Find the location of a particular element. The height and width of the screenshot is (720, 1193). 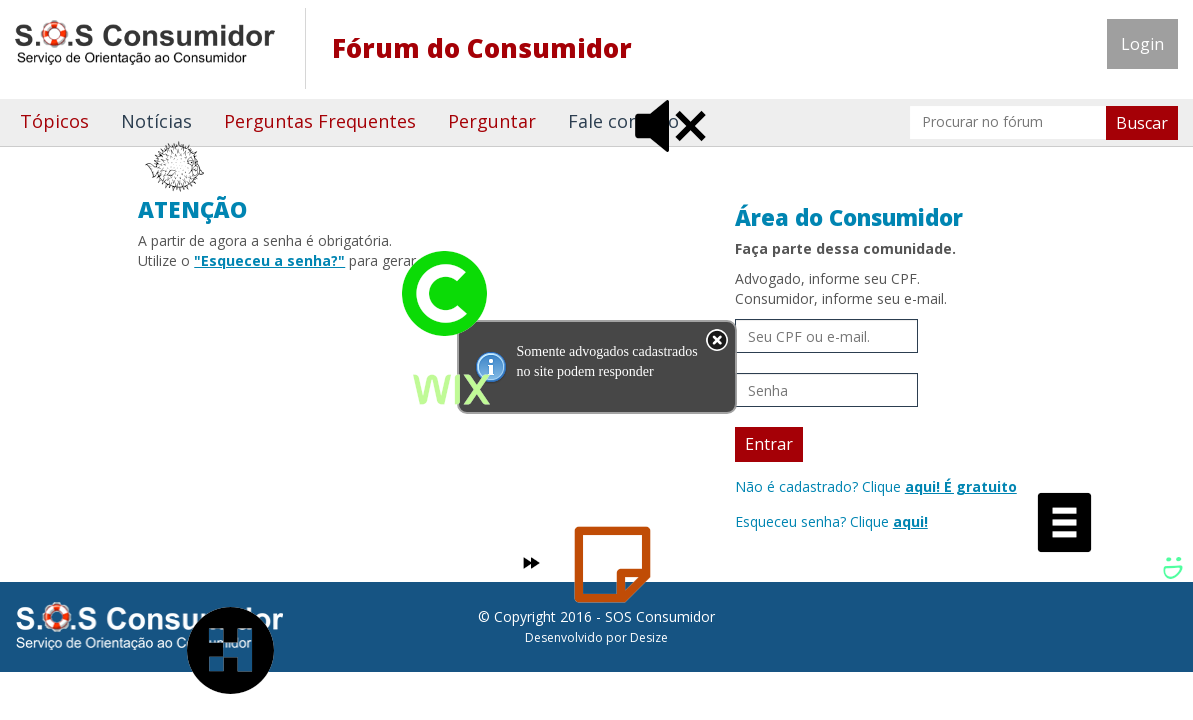

view document list is located at coordinates (1064, 522).